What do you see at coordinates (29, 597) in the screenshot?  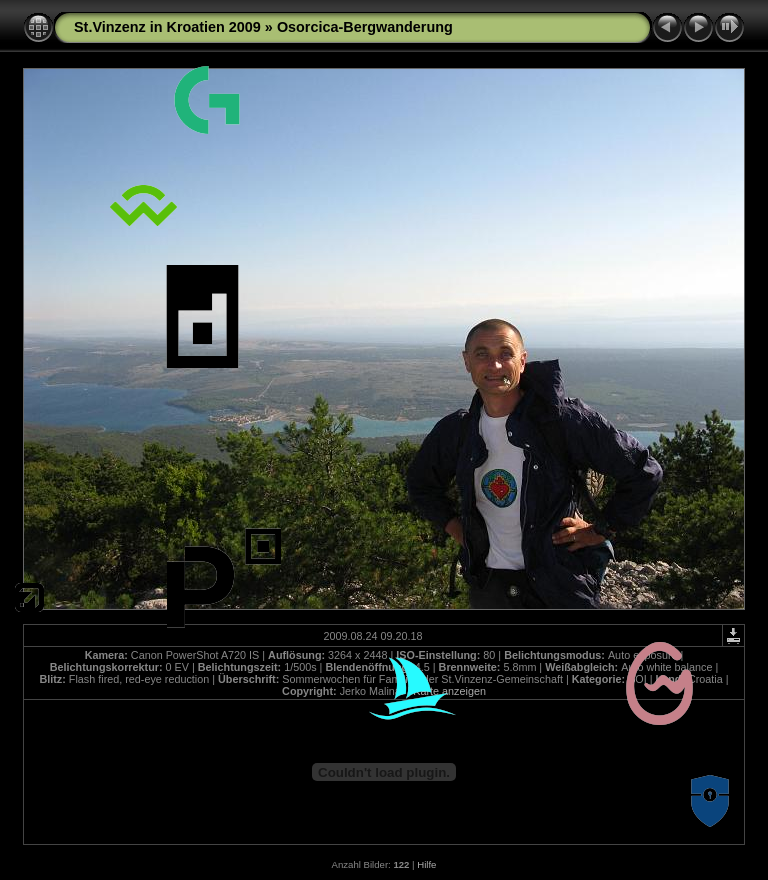 I see `open the Expedia travel booking app` at bounding box center [29, 597].